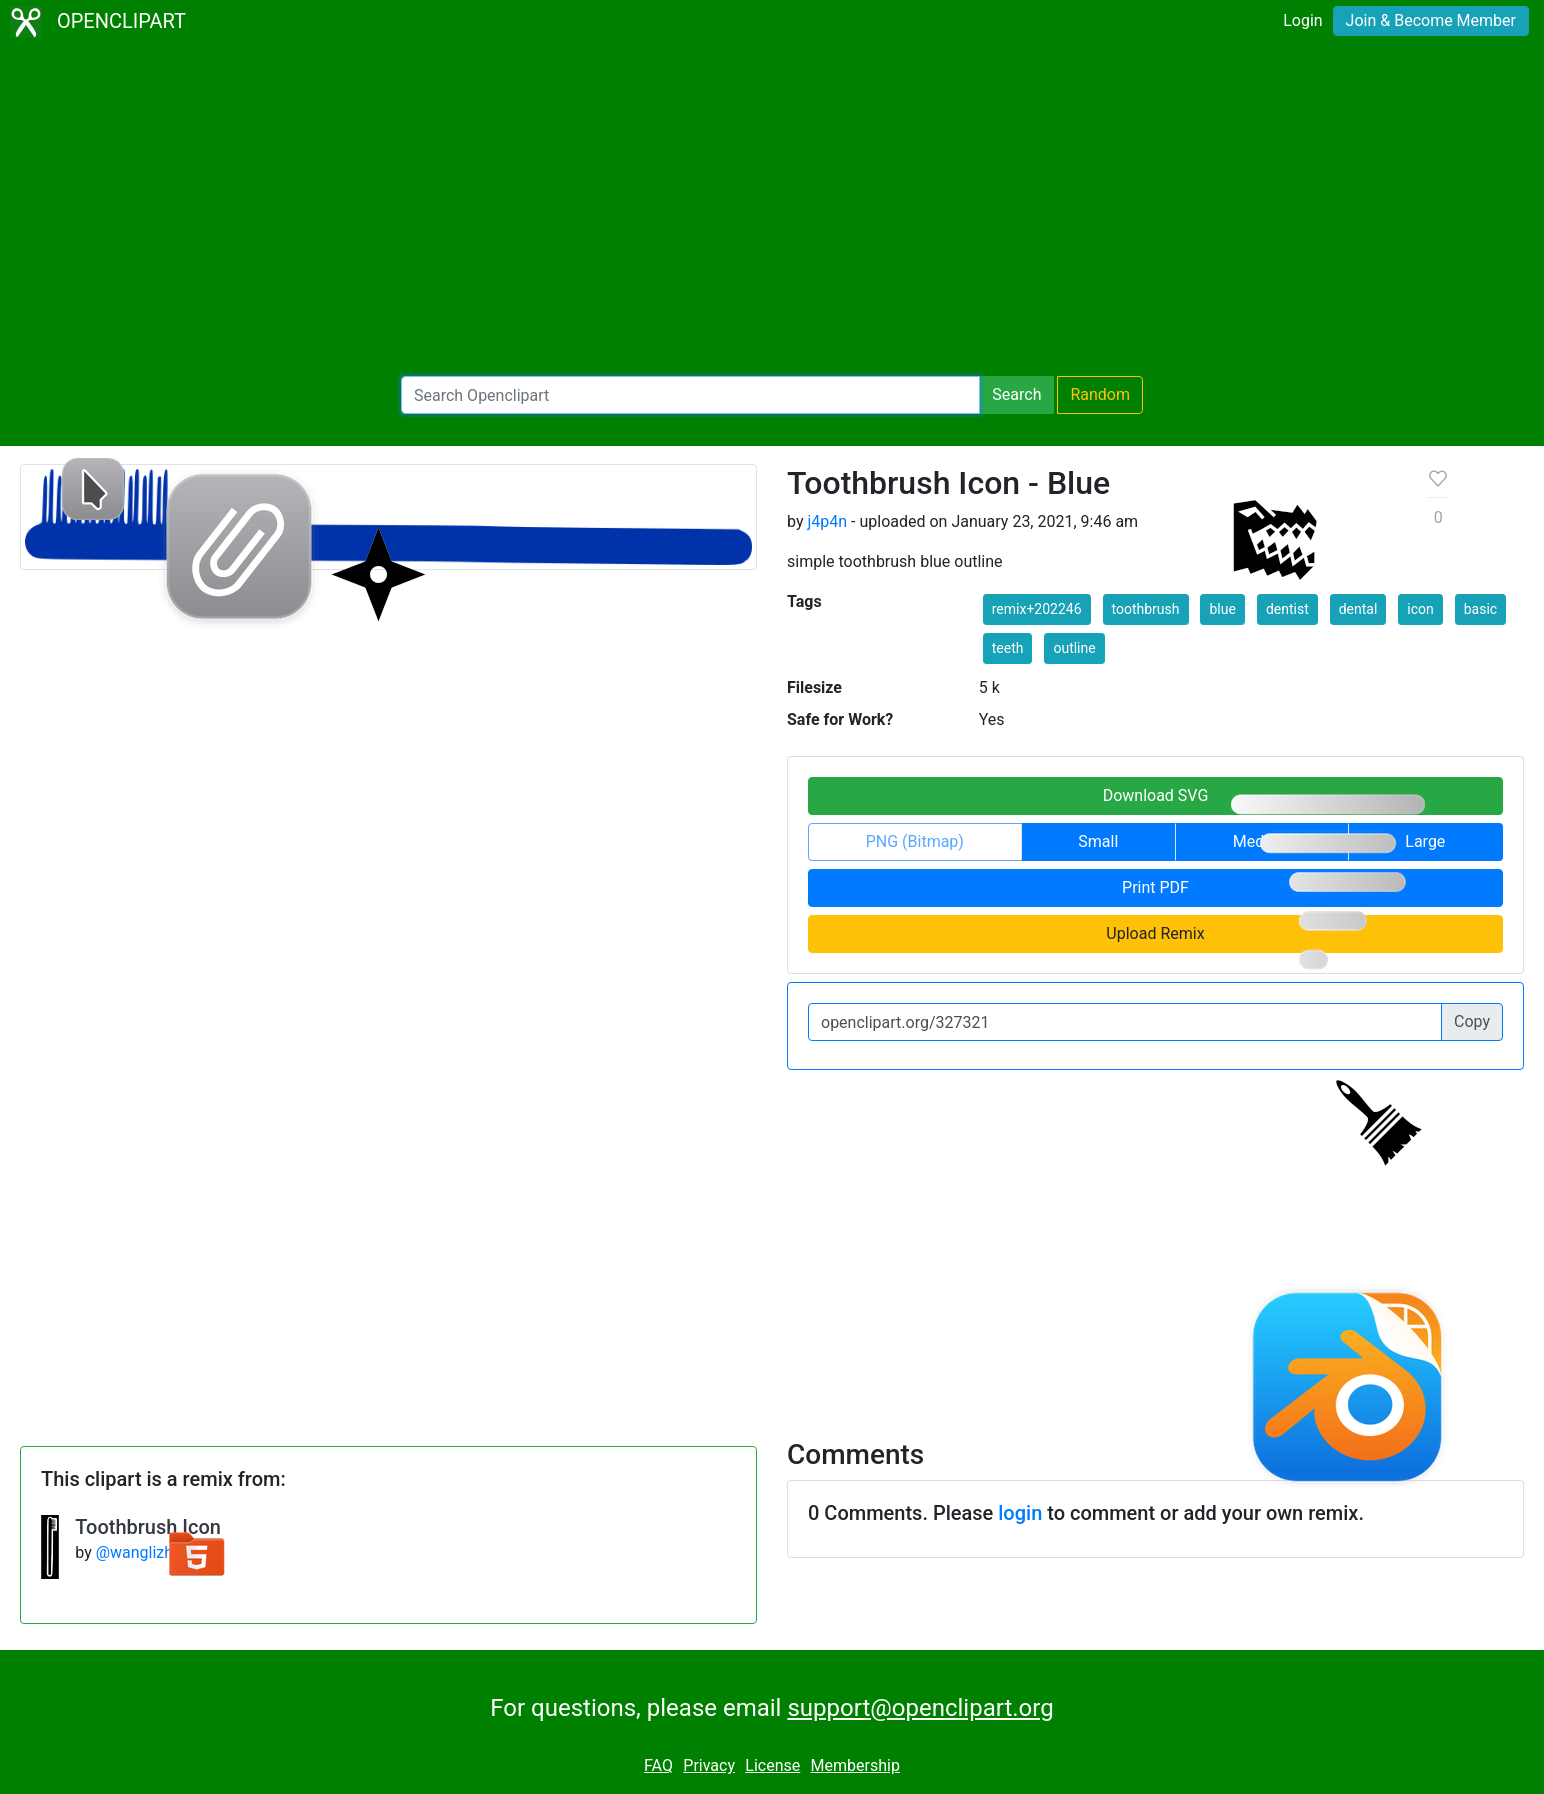  Describe the element at coordinates (1328, 882) in the screenshot. I see `indicates tornado or severe storm warning` at that location.